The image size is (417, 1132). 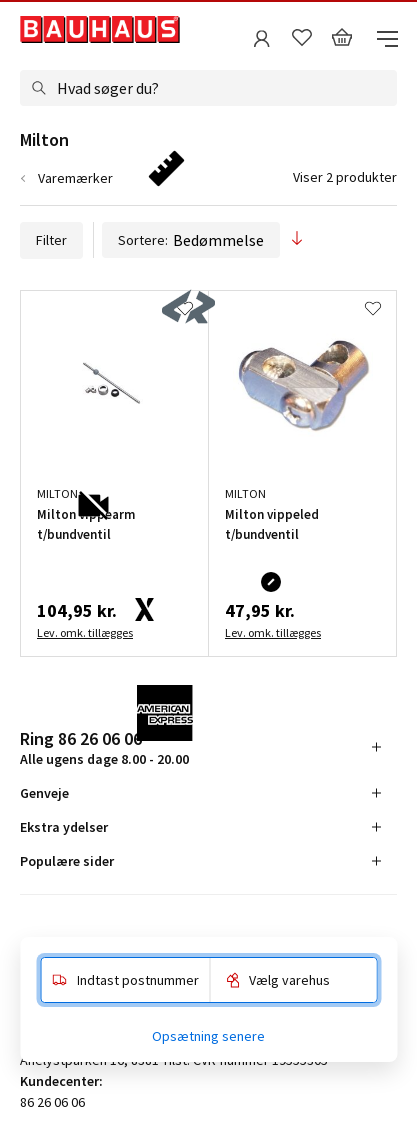 I want to click on access measurement or ruler tool, so click(x=166, y=167).